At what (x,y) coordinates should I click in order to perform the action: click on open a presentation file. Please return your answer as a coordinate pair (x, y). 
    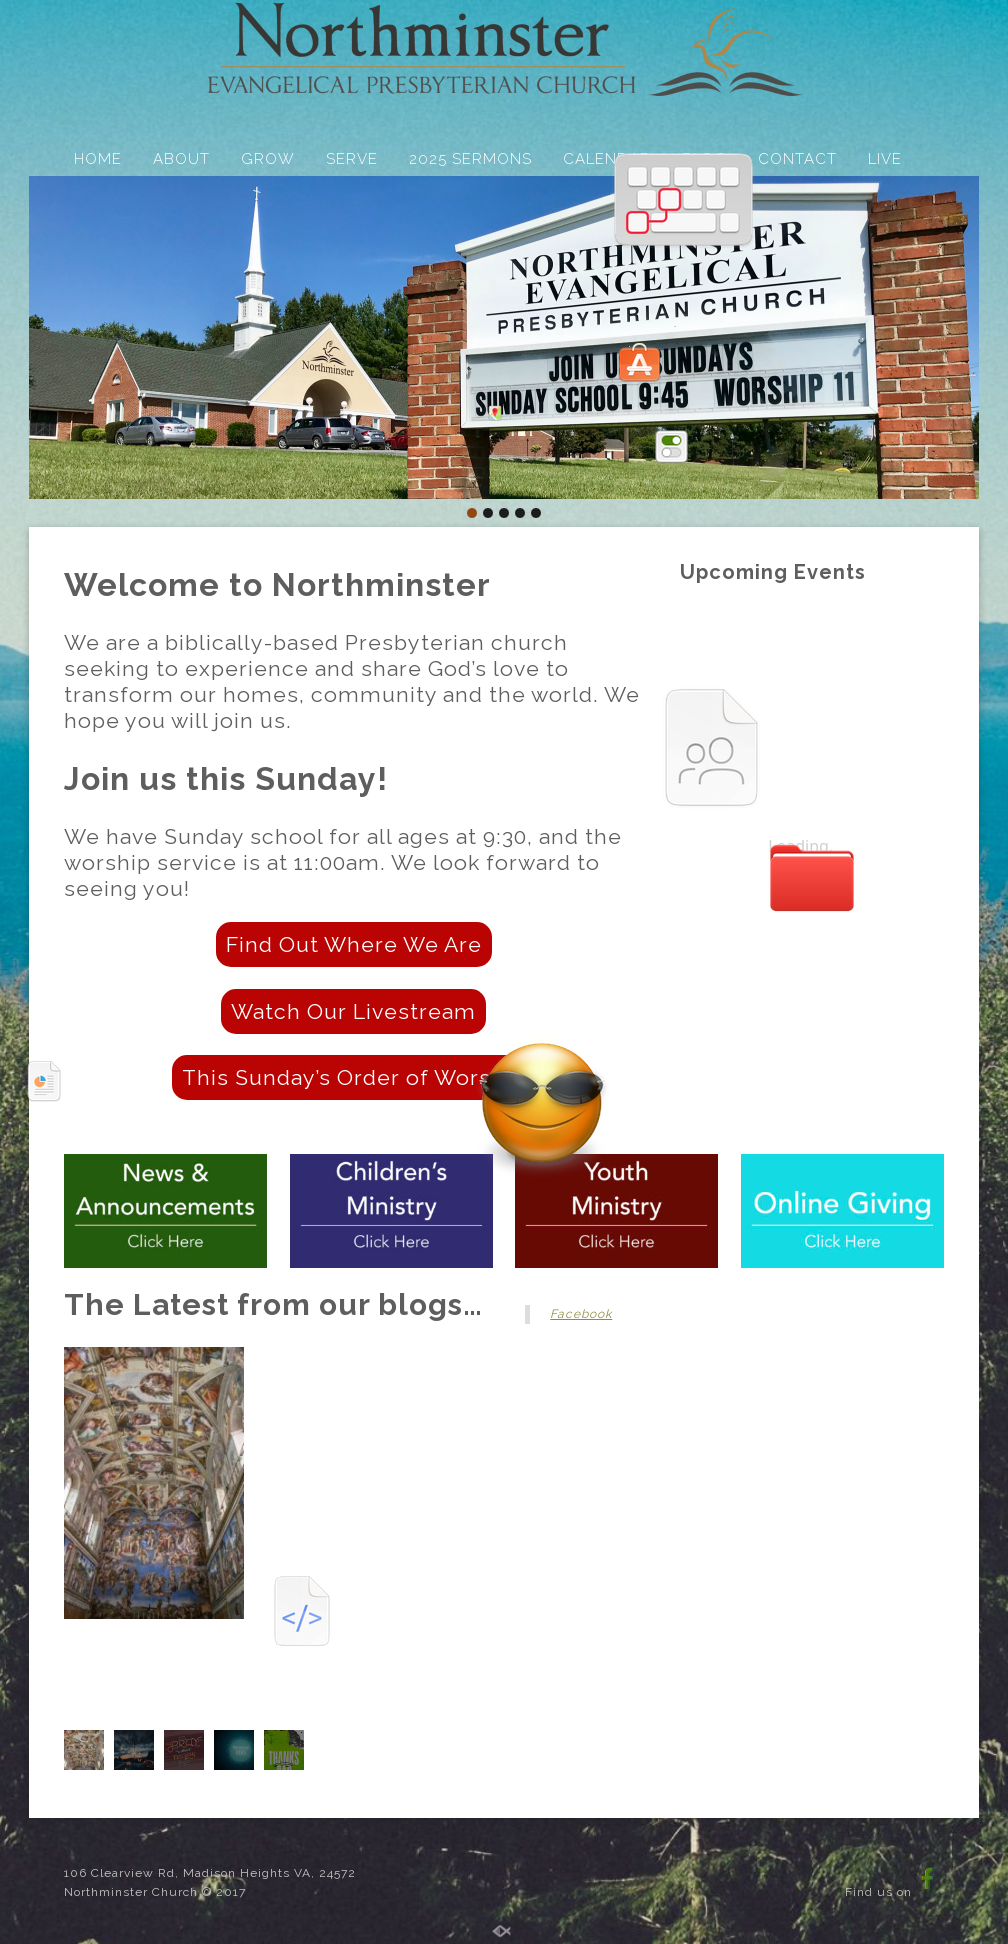
    Looking at the image, I should click on (44, 1081).